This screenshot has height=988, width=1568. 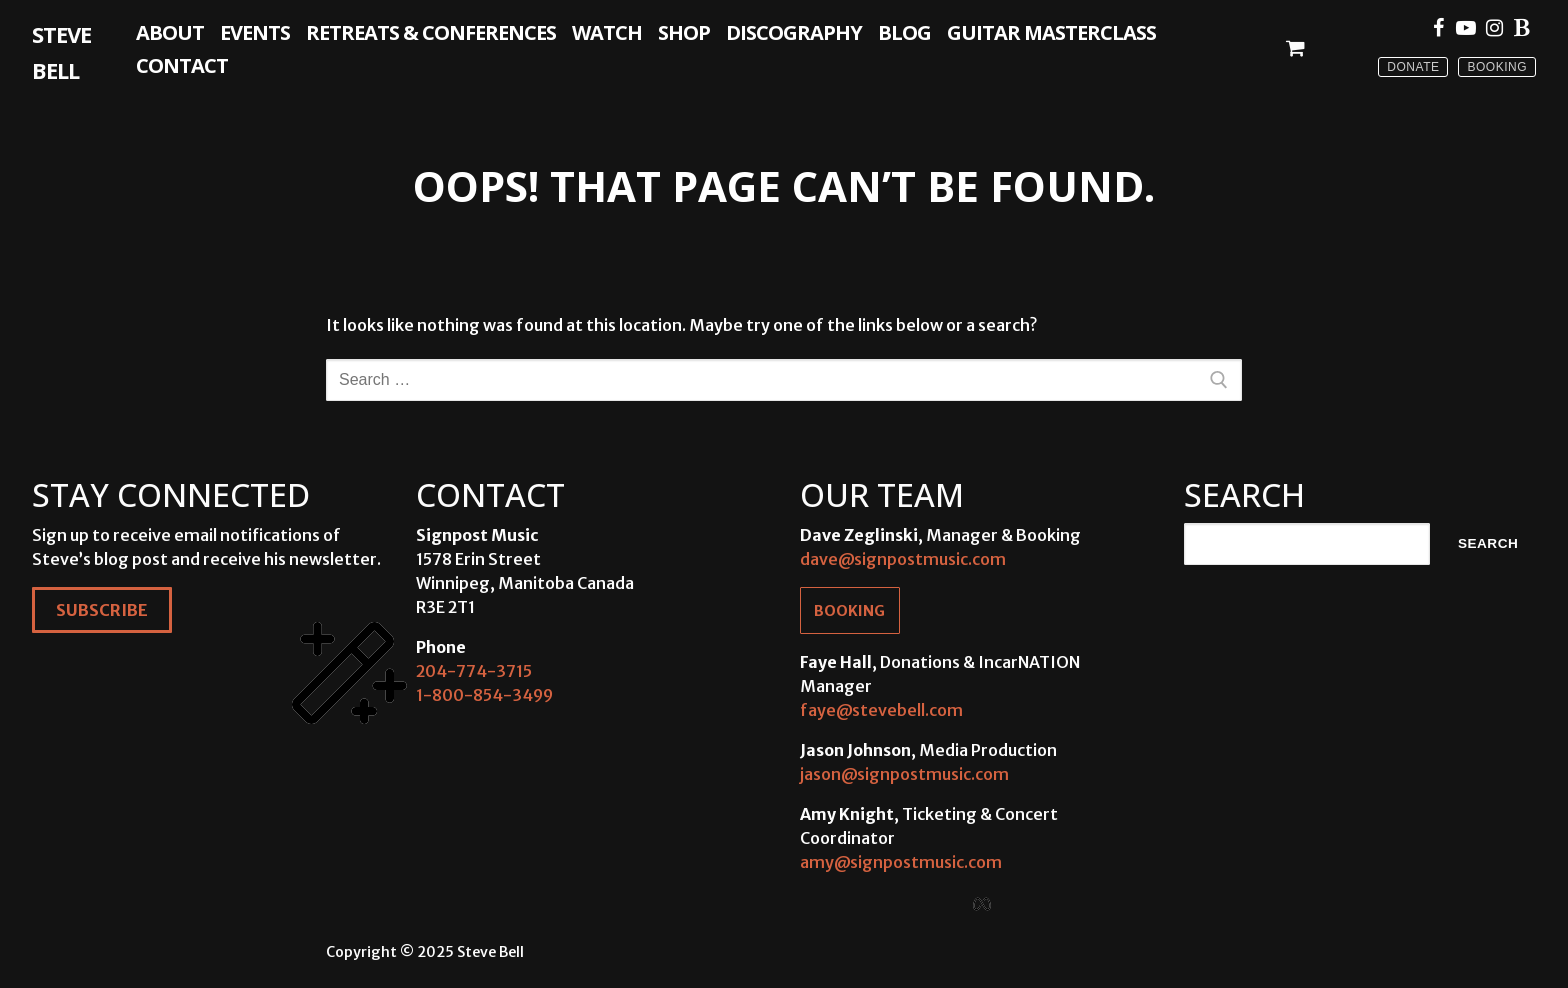 I want to click on apply auto-enhance or smart adjustments, so click(x=343, y=673).